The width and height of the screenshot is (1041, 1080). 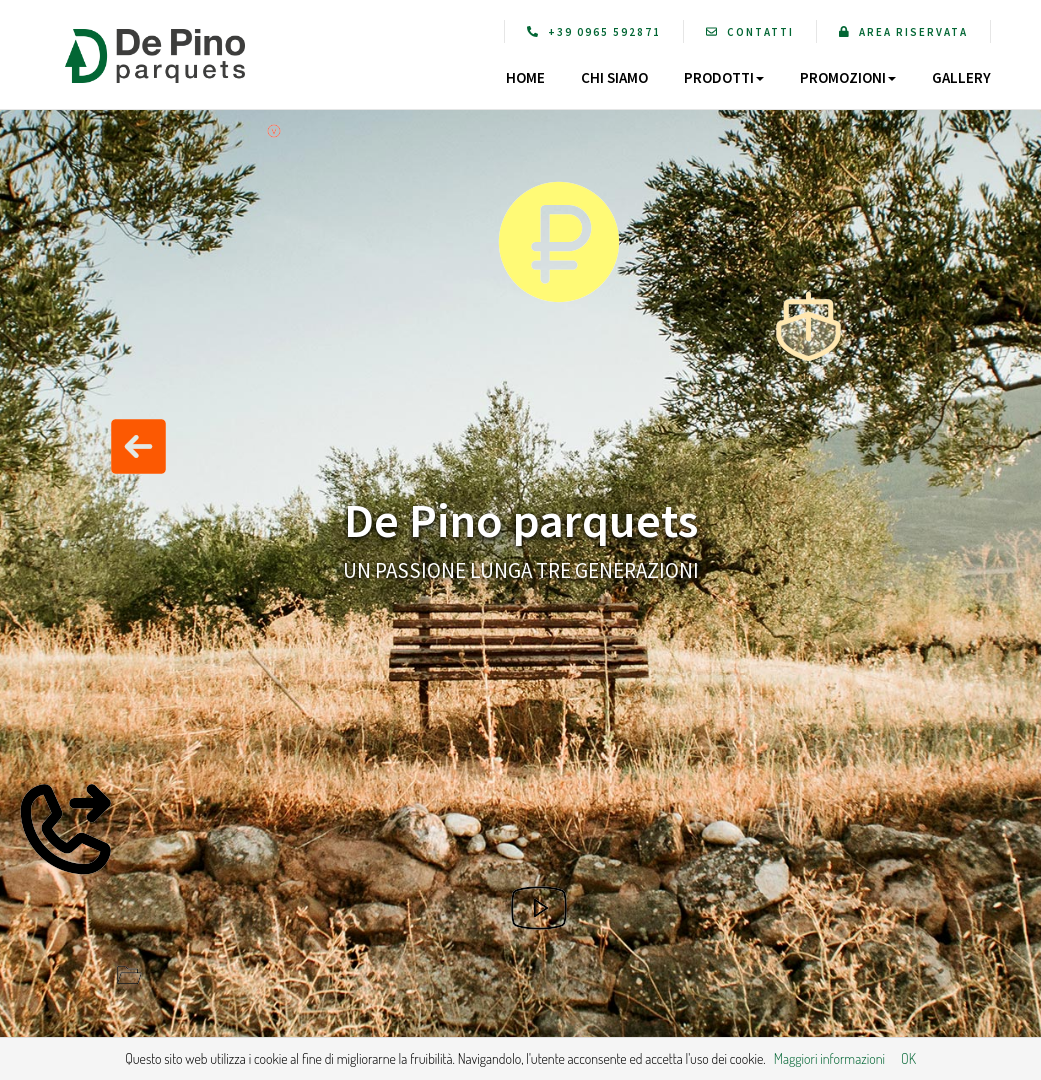 I want to click on open folder containing files, so click(x=128, y=974).